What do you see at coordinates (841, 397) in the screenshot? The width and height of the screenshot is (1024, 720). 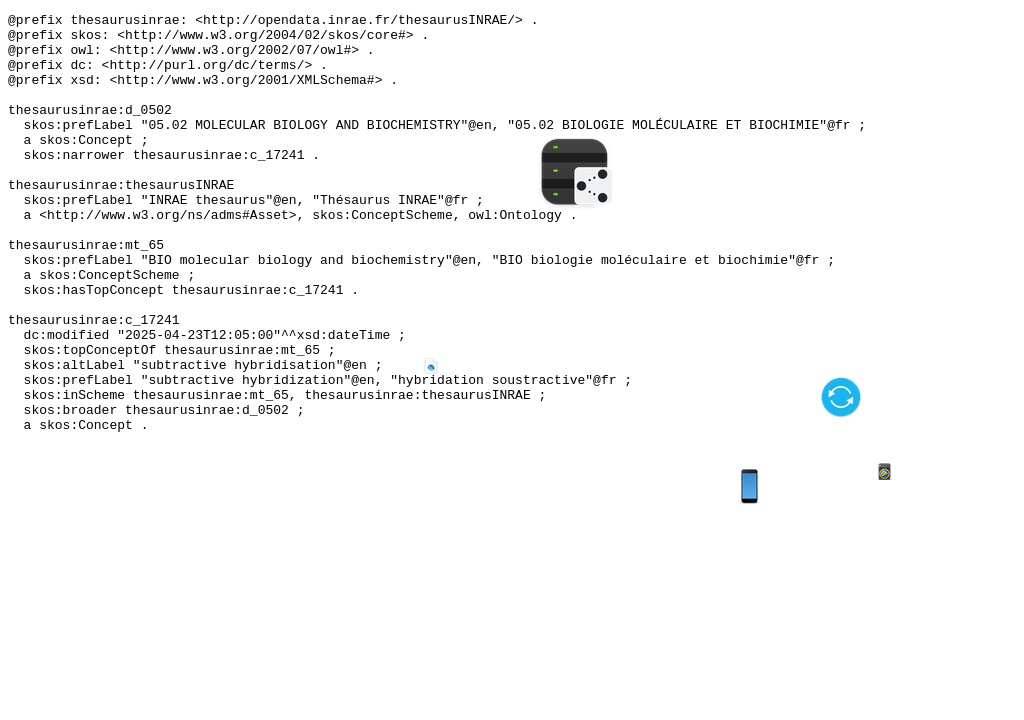 I see `dropbox is currently syncing files` at bounding box center [841, 397].